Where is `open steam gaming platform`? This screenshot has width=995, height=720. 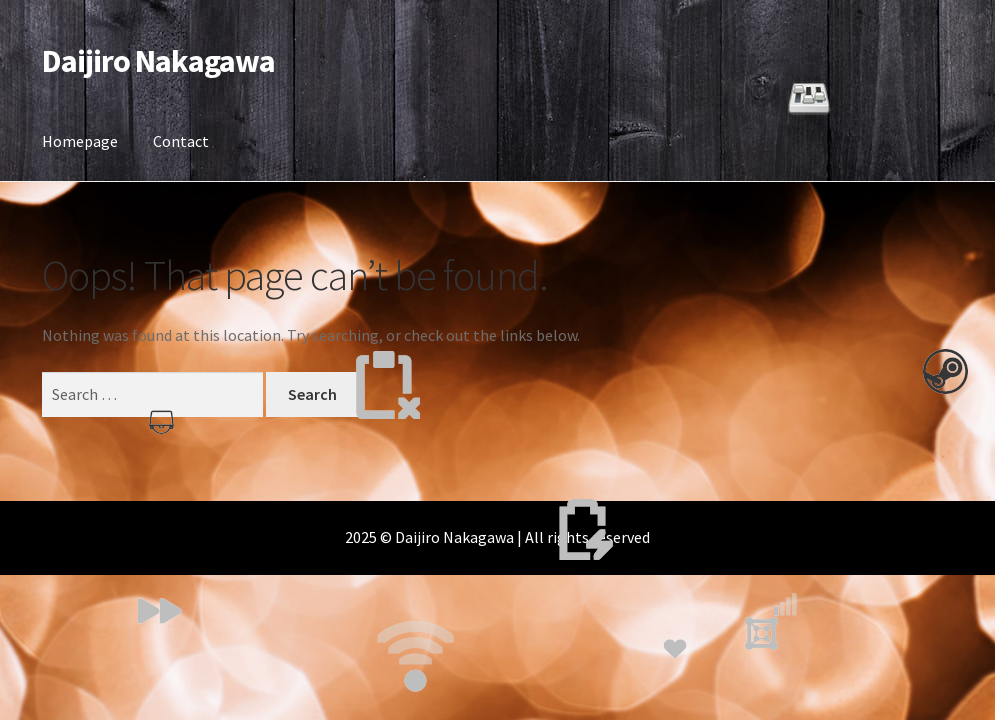 open steam gaming platform is located at coordinates (945, 371).